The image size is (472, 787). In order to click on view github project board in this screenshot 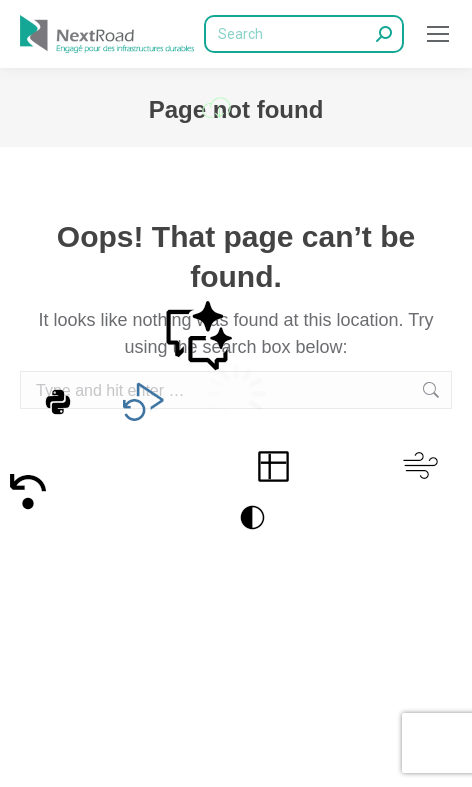, I will do `click(273, 466)`.